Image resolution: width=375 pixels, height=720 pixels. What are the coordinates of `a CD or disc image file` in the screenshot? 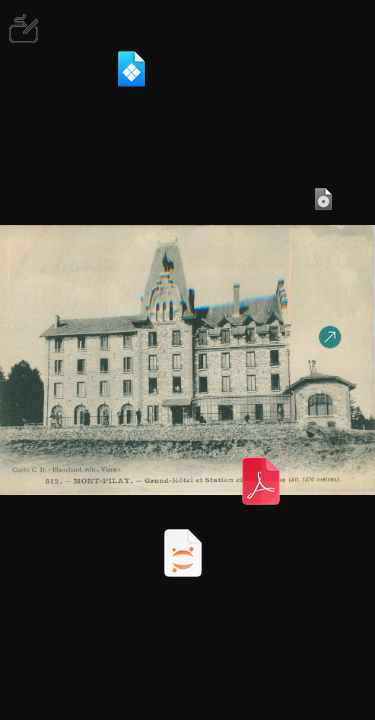 It's located at (323, 199).